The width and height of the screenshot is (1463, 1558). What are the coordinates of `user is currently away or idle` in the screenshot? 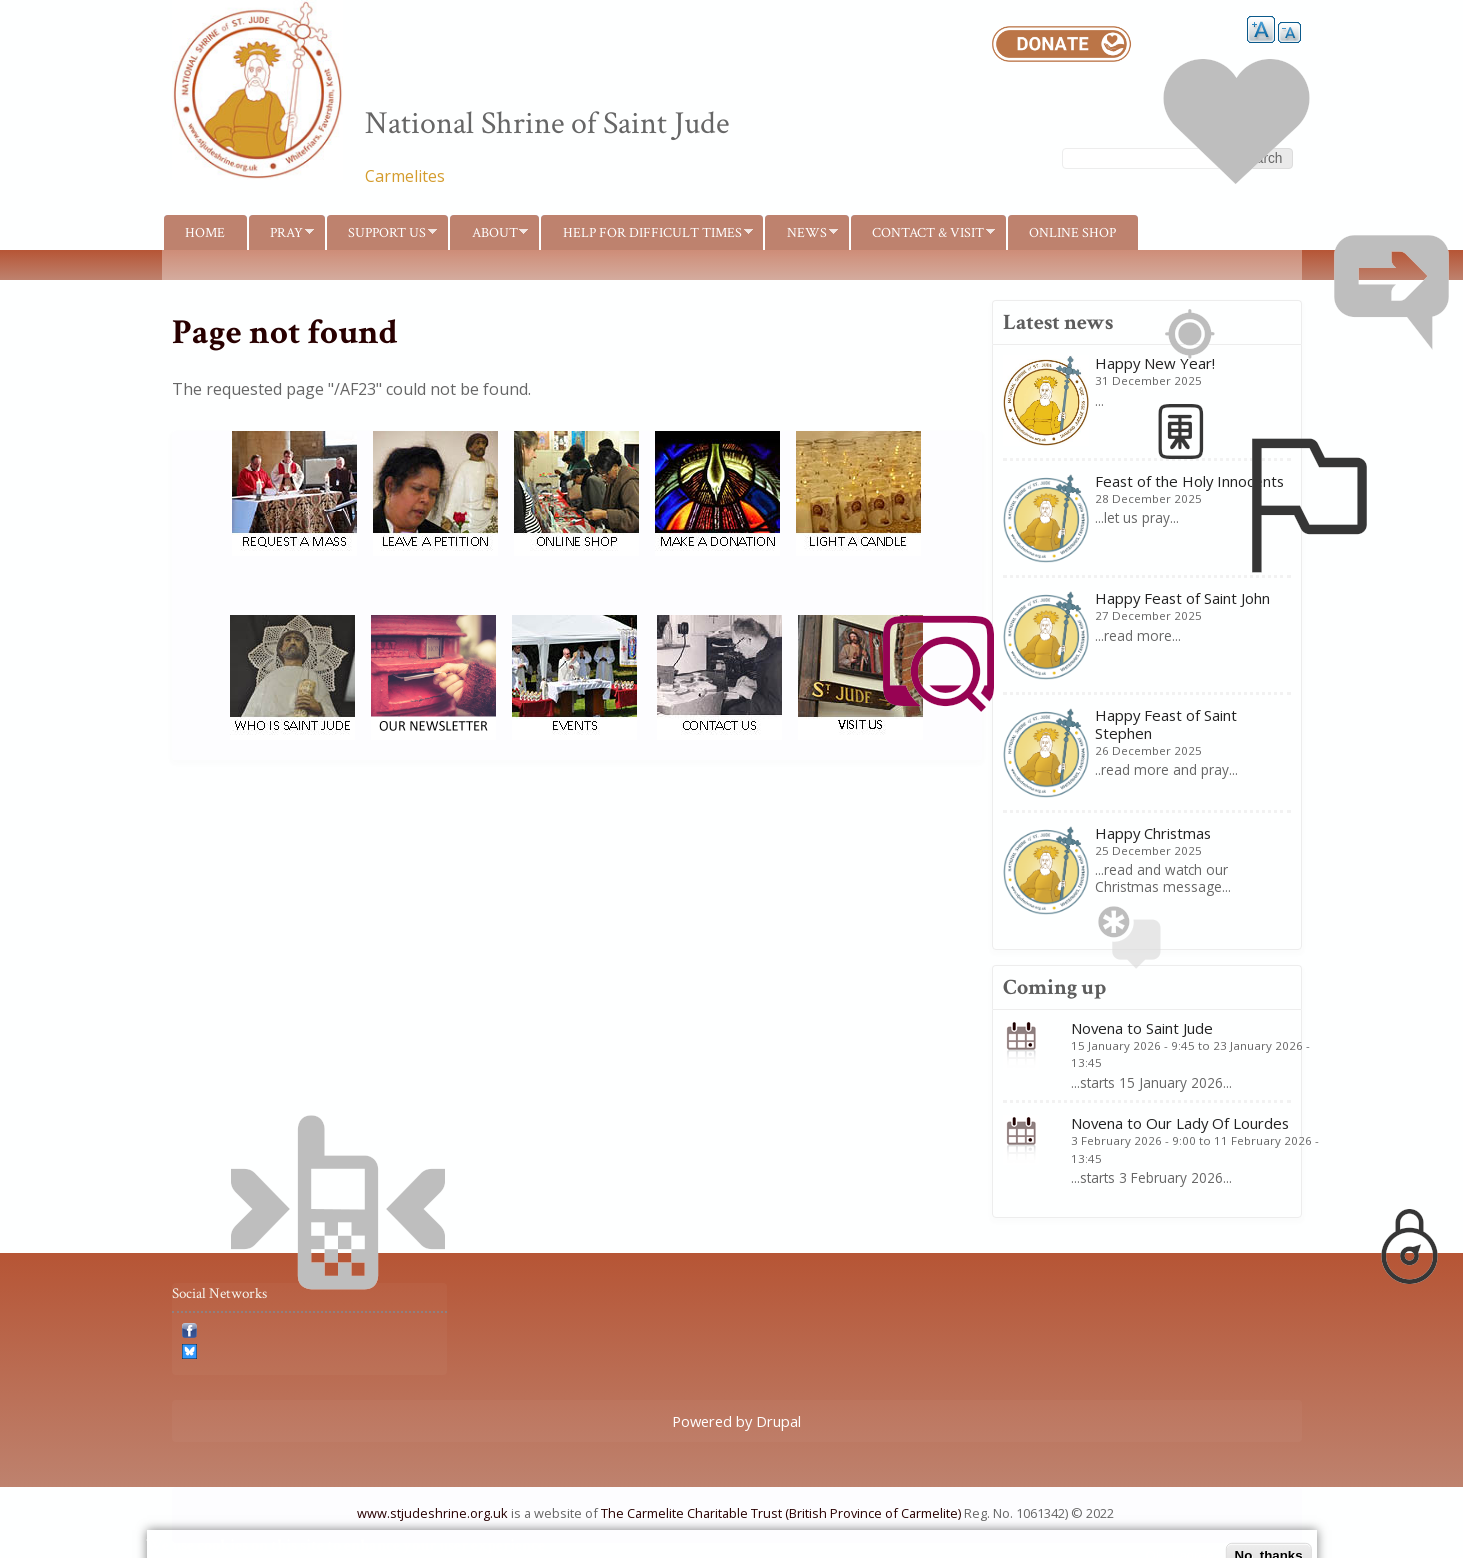 It's located at (1391, 292).